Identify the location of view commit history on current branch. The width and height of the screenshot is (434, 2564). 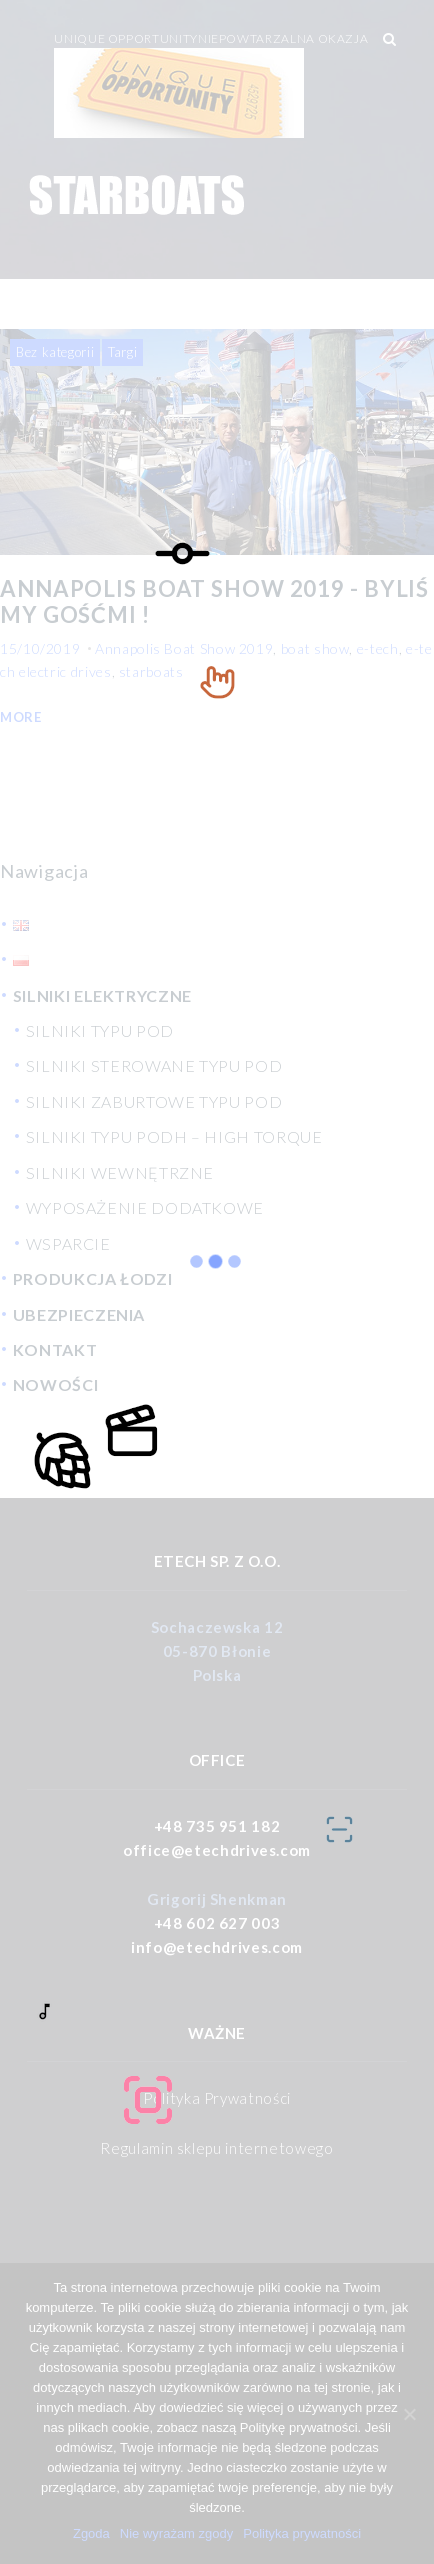
(182, 553).